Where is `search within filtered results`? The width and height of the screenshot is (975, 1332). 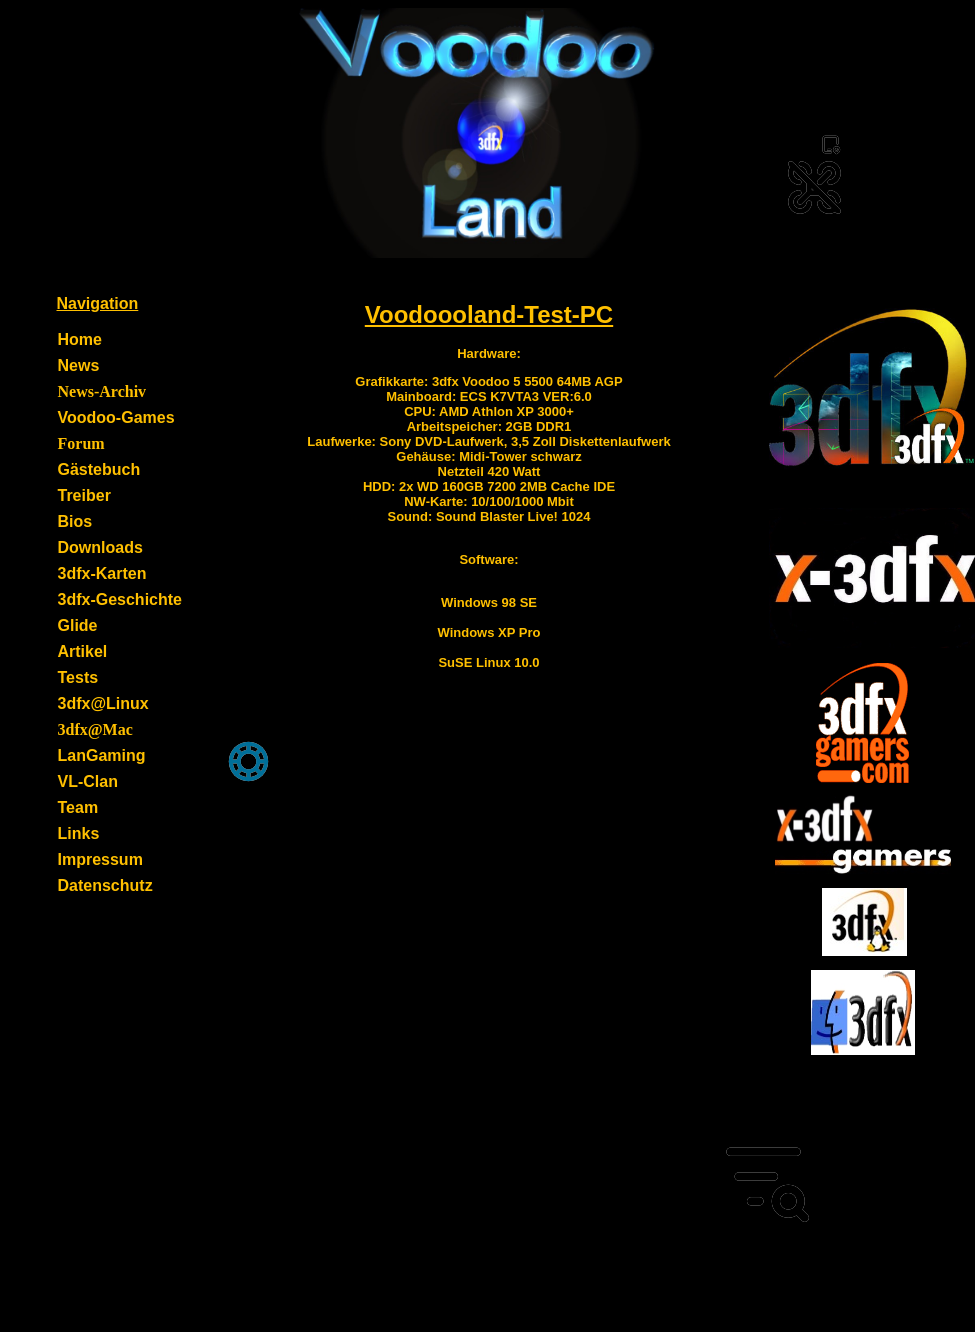
search within filtered results is located at coordinates (763, 1176).